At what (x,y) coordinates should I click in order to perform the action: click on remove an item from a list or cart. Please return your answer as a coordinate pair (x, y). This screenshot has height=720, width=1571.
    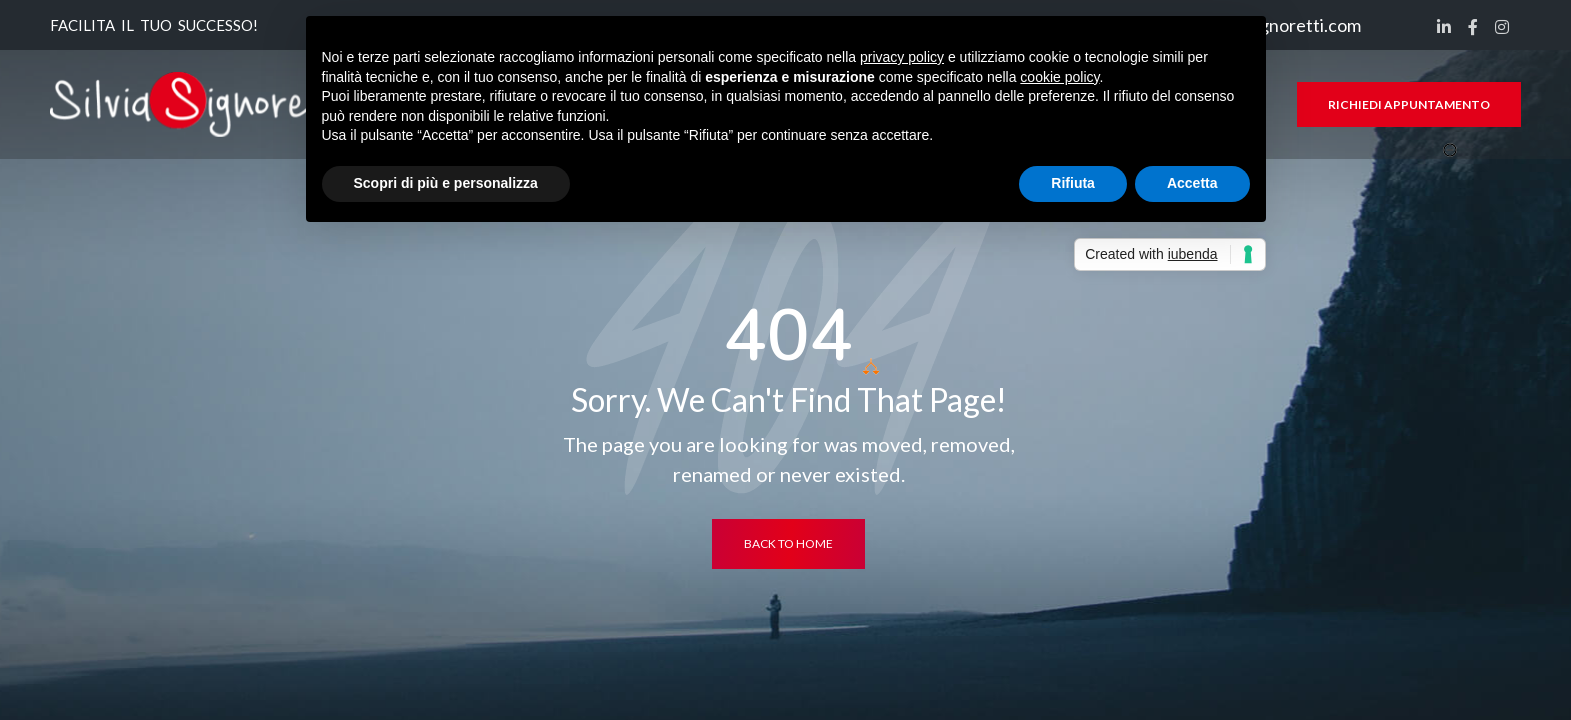
    Looking at the image, I should click on (1450, 150).